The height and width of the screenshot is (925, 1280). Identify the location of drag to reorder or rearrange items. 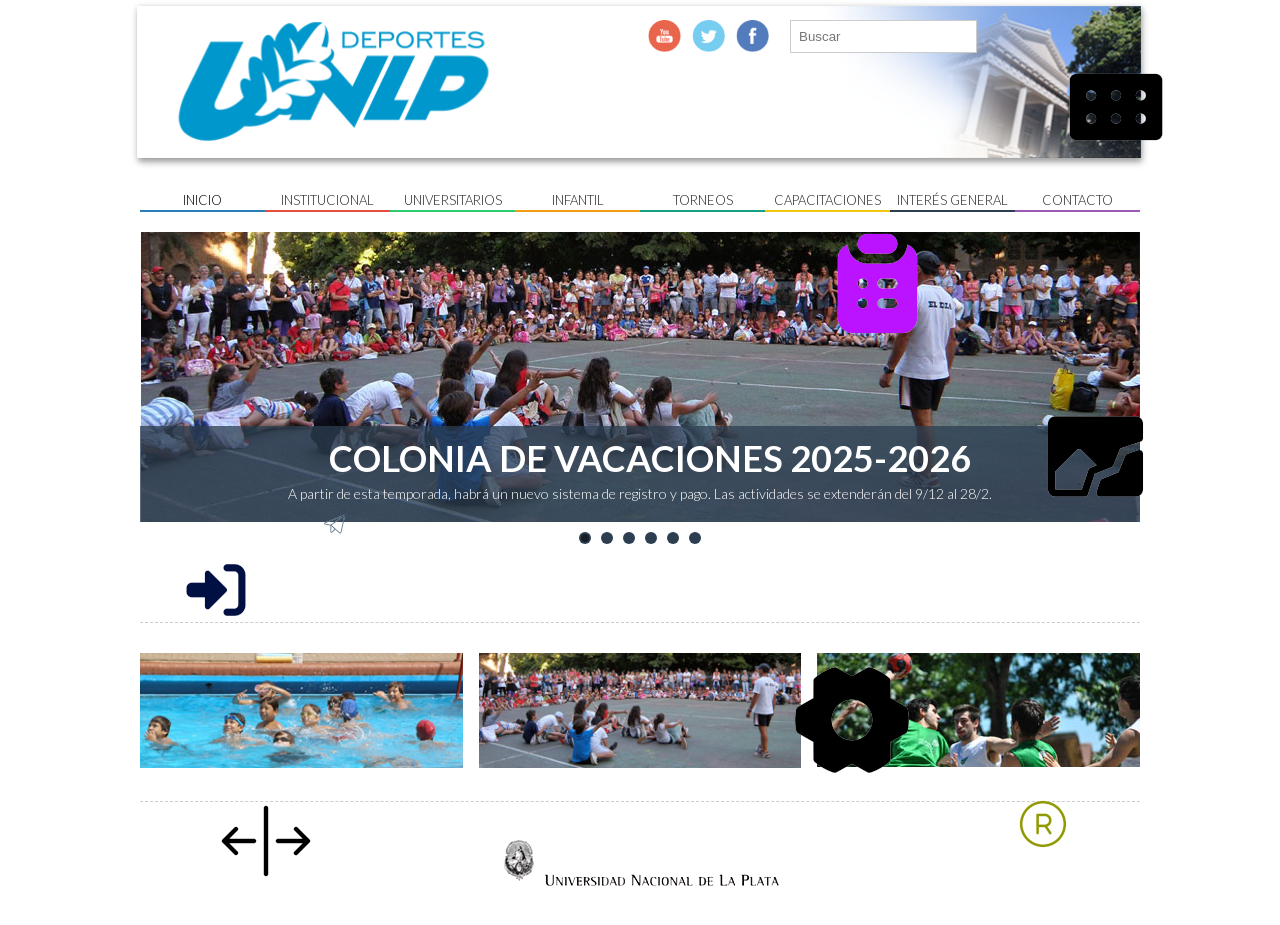
(1116, 107).